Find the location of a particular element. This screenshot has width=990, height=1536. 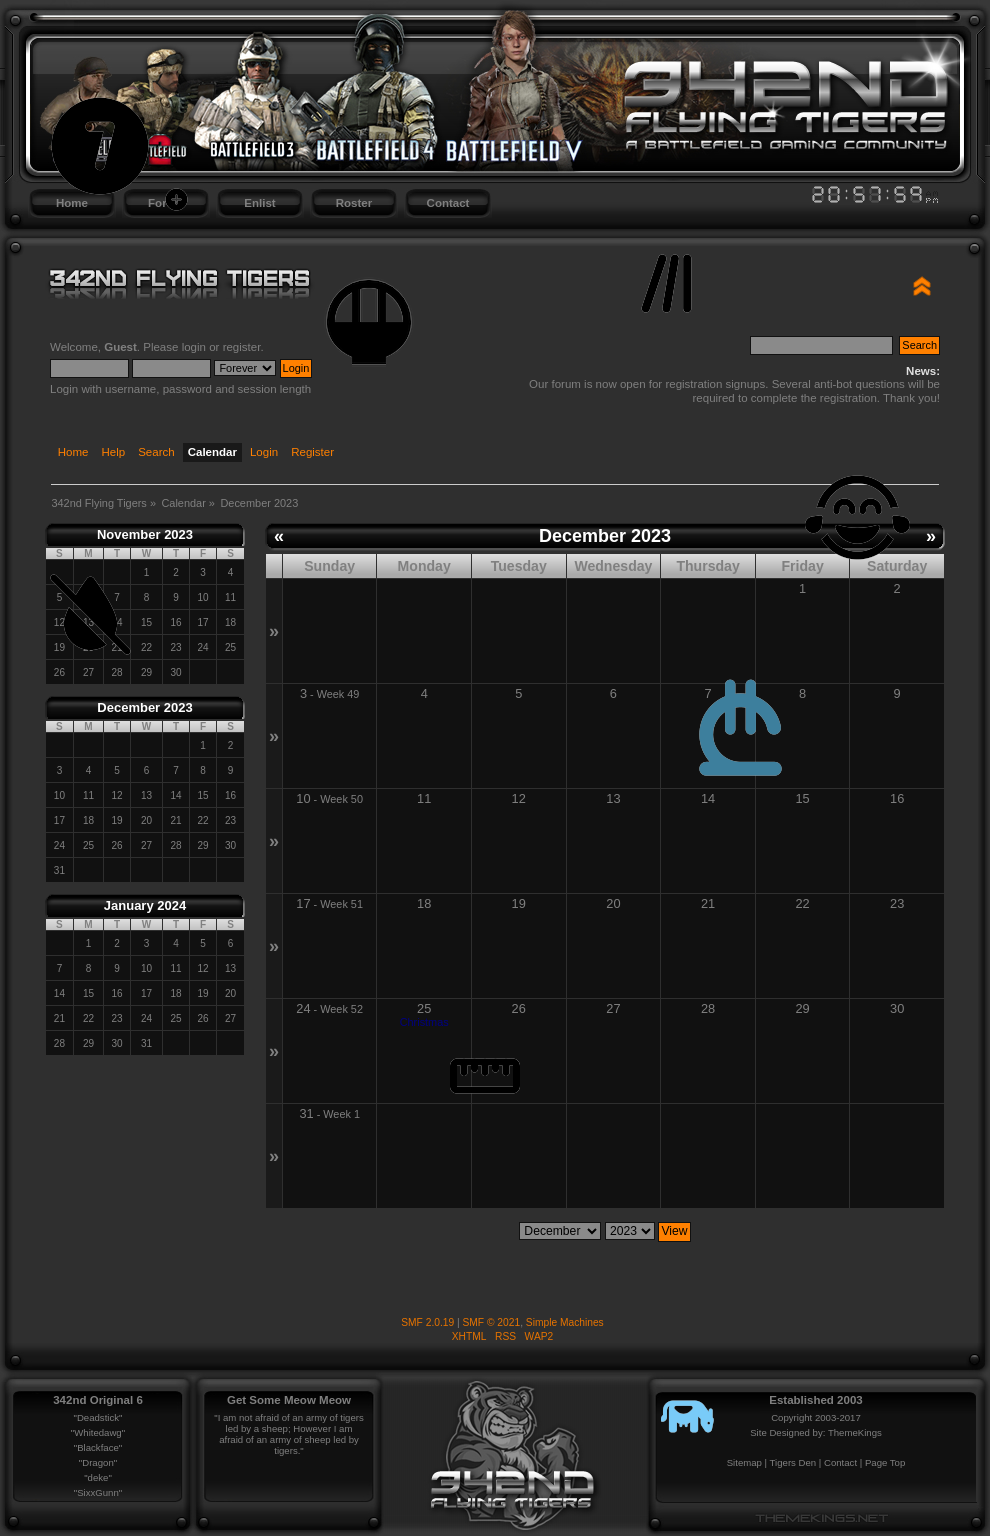

measure dimensions or distances is located at coordinates (485, 1076).